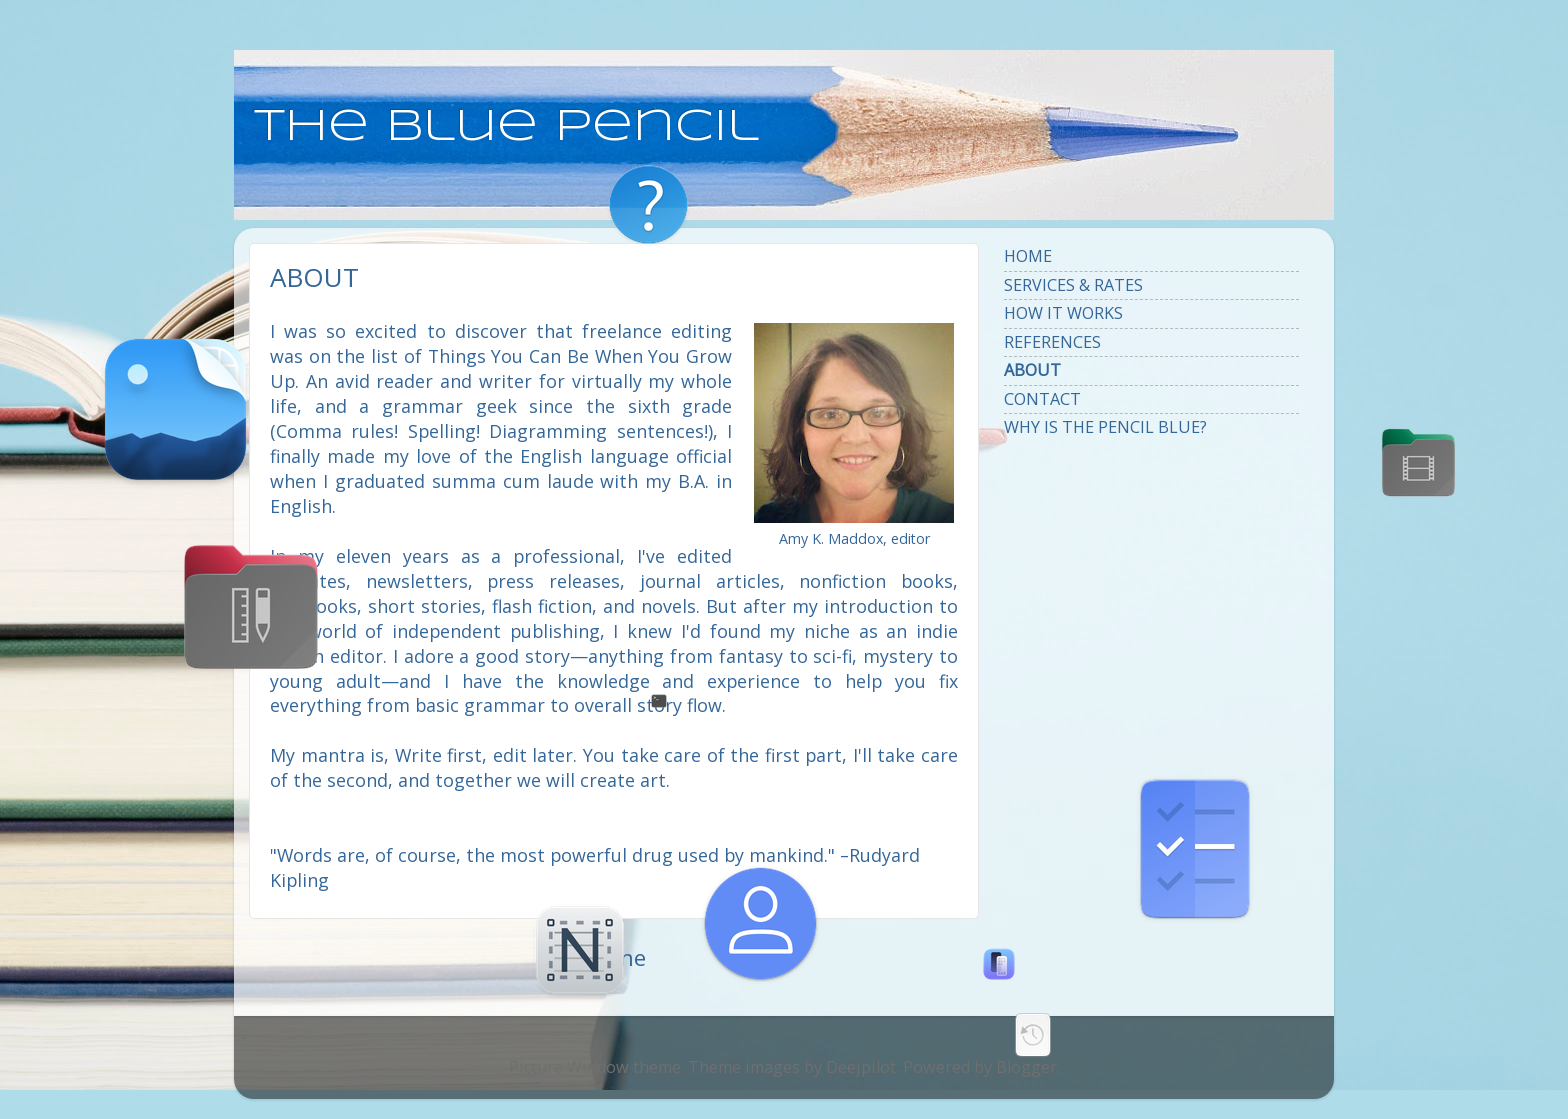 The height and width of the screenshot is (1119, 1568). Describe the element at coordinates (648, 204) in the screenshot. I see `open the help center or documentation` at that location.